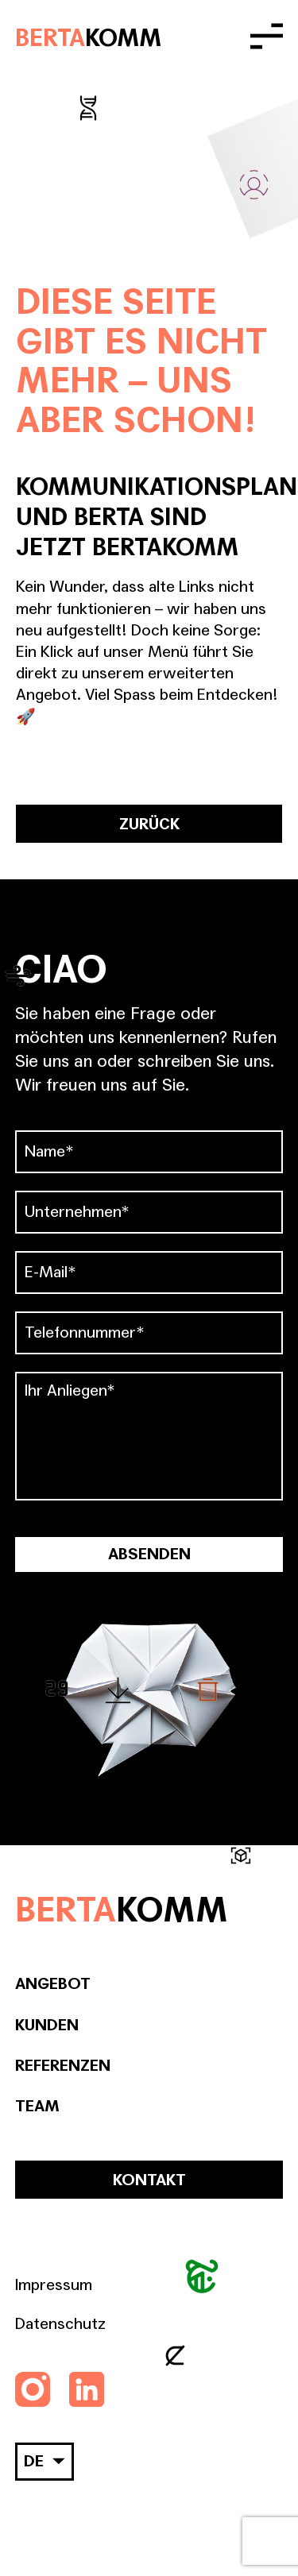  Describe the element at coordinates (175, 2355) in the screenshot. I see `indicates a set is not a subset of another in mathematical notation` at that location.